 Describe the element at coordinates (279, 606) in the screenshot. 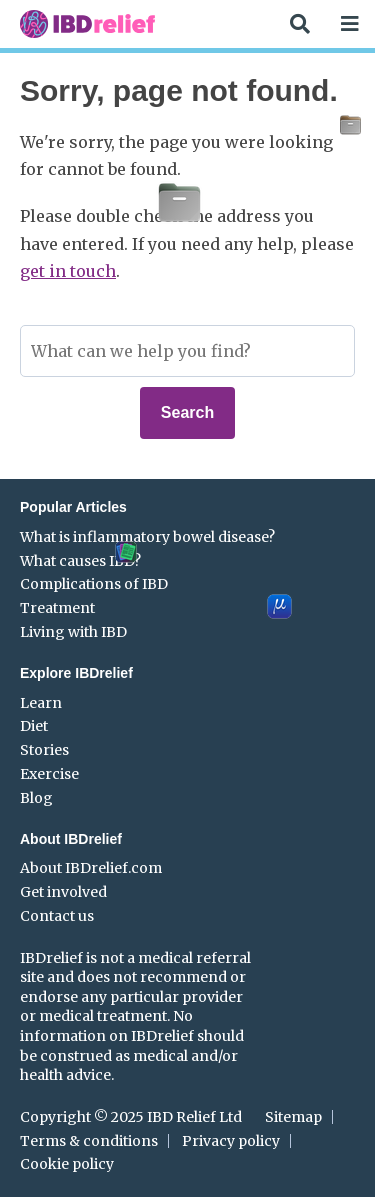

I see `open the Micro app` at that location.